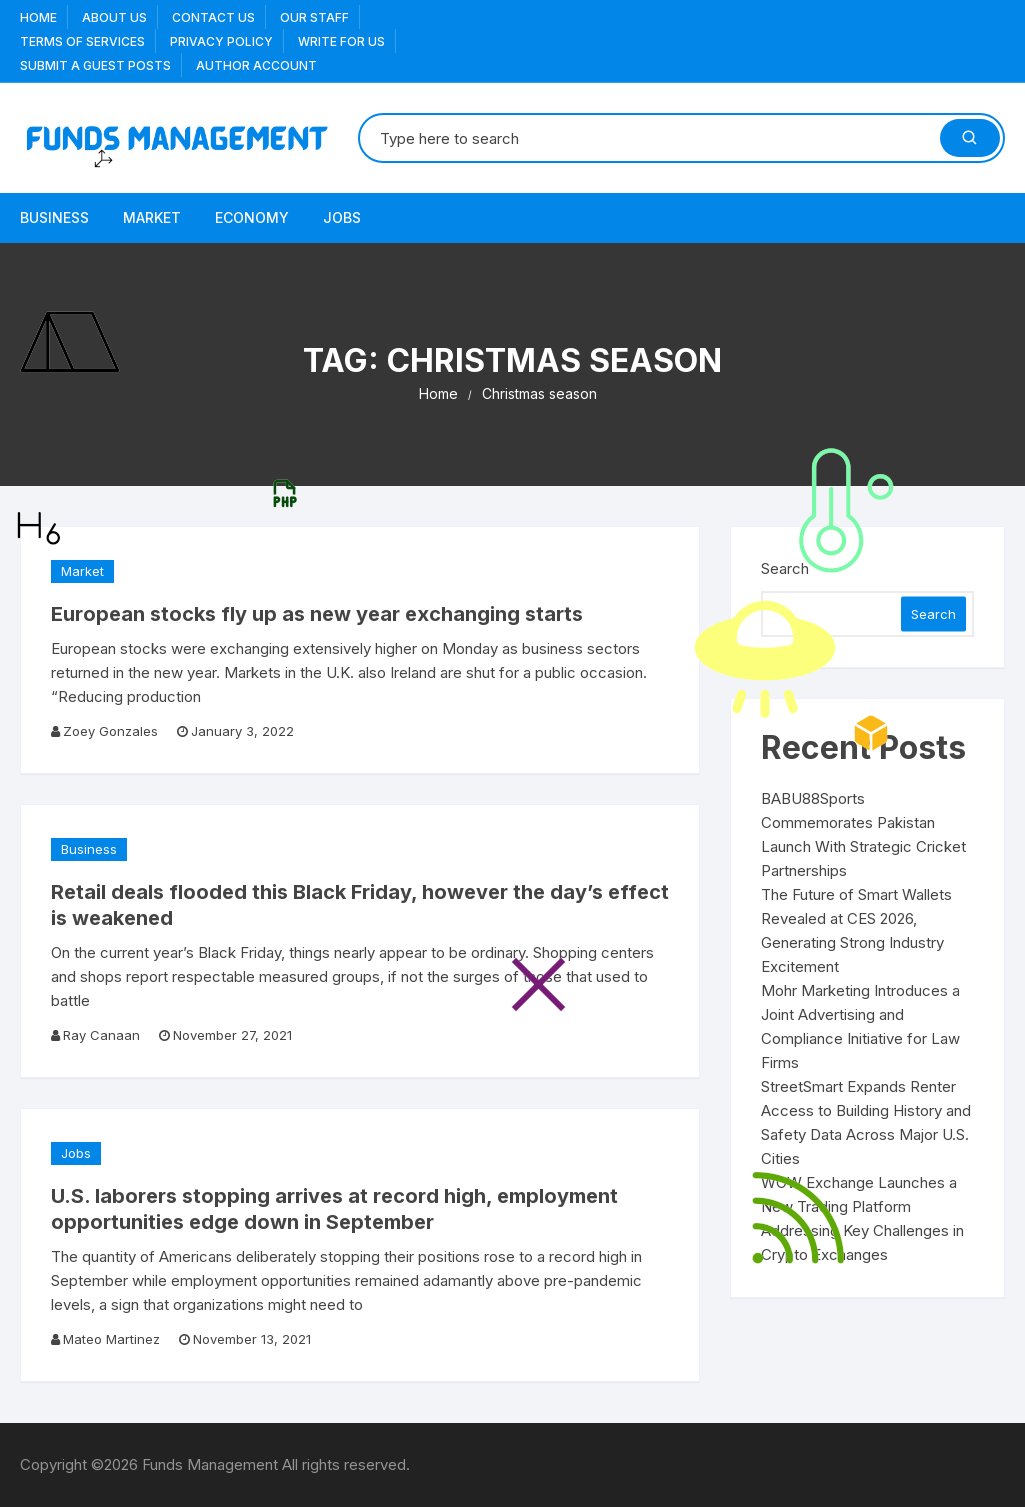  What do you see at coordinates (835, 510) in the screenshot?
I see `view current temperature` at bounding box center [835, 510].